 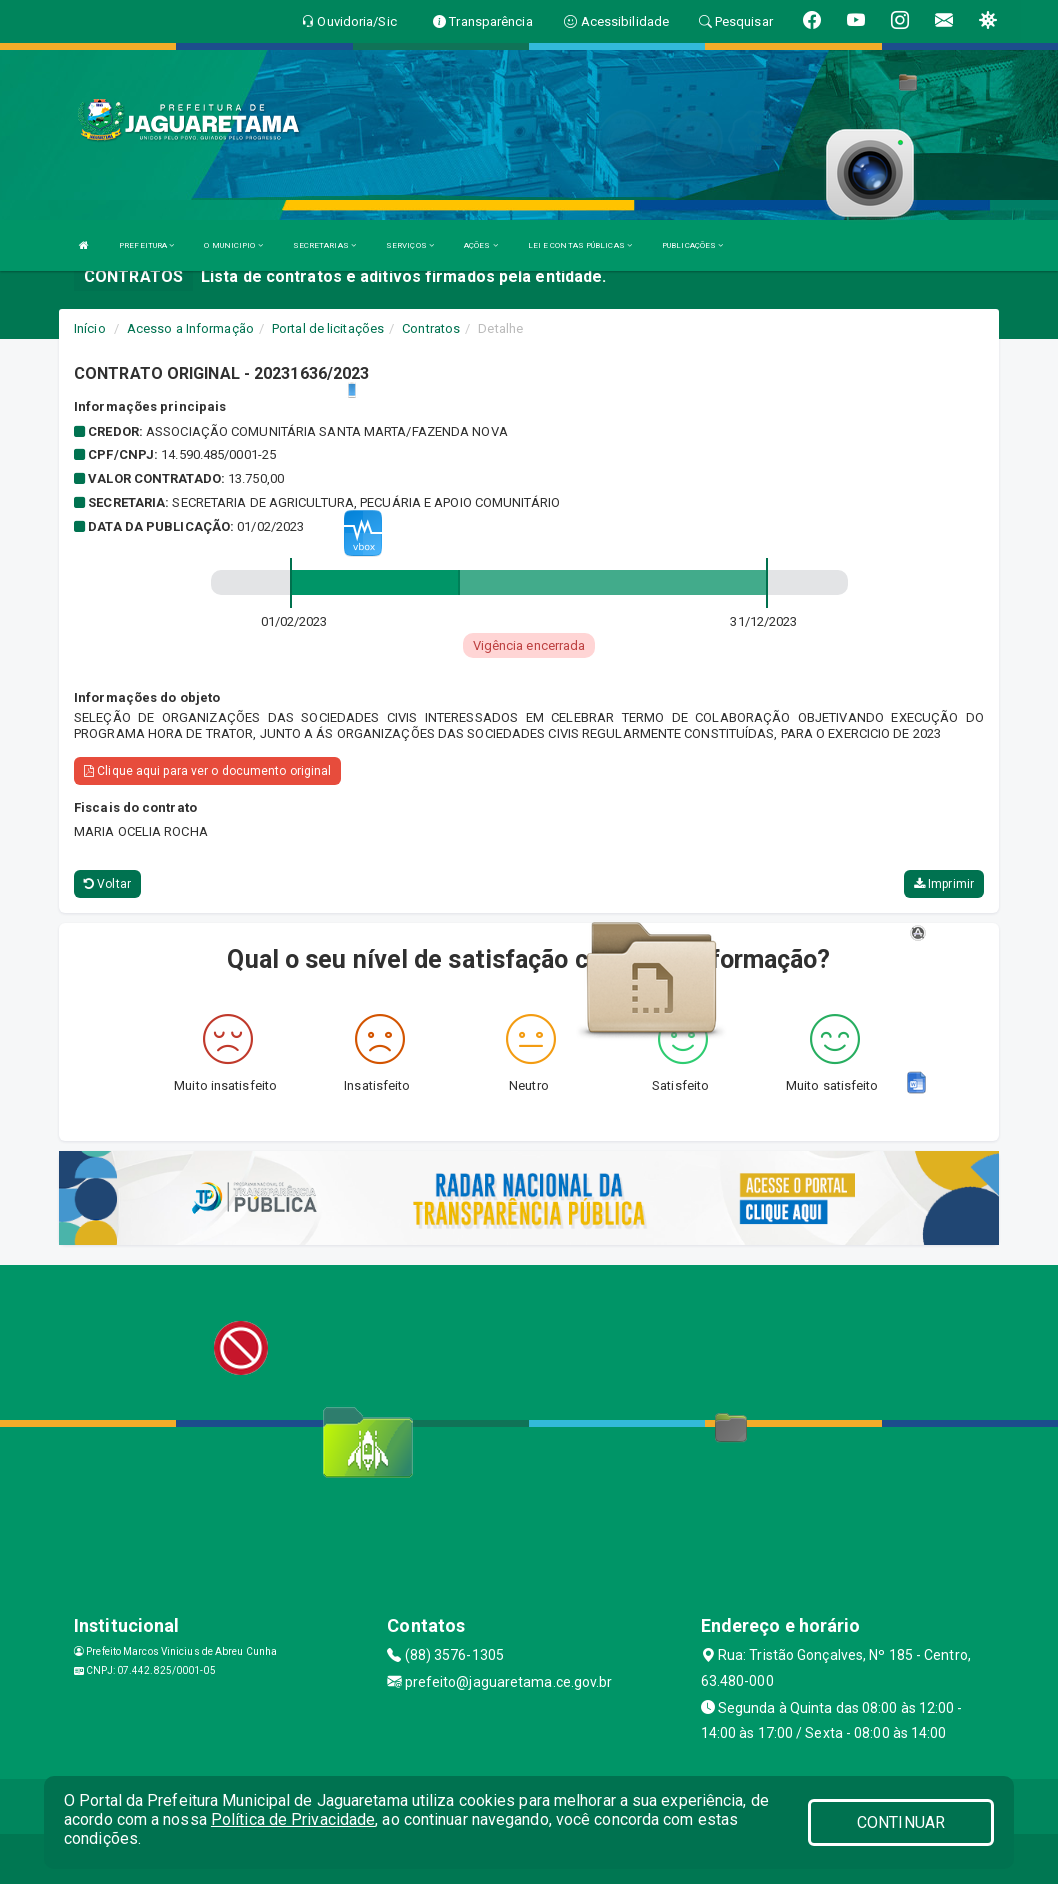 What do you see at coordinates (918, 933) in the screenshot?
I see `check for available software updates` at bounding box center [918, 933].